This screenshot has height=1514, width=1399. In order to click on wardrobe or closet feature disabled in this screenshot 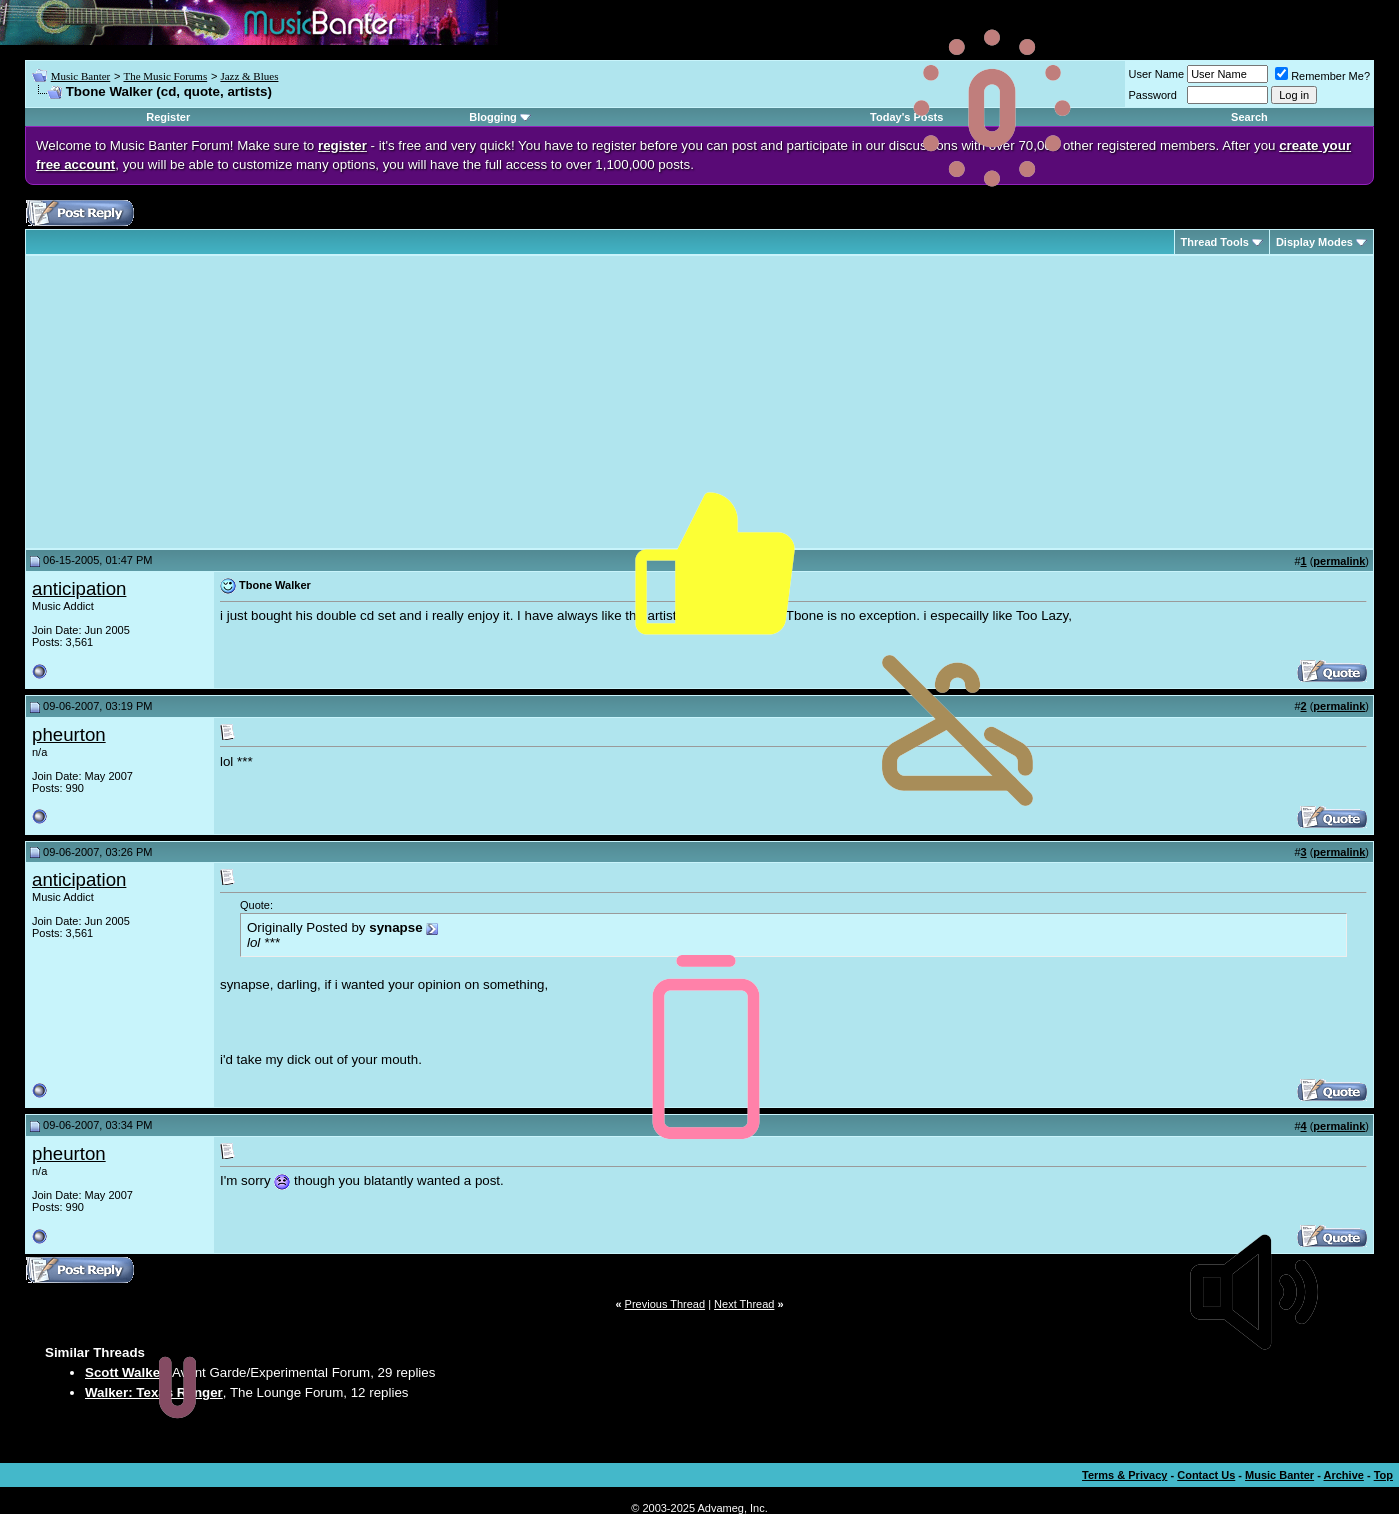, I will do `click(957, 730)`.